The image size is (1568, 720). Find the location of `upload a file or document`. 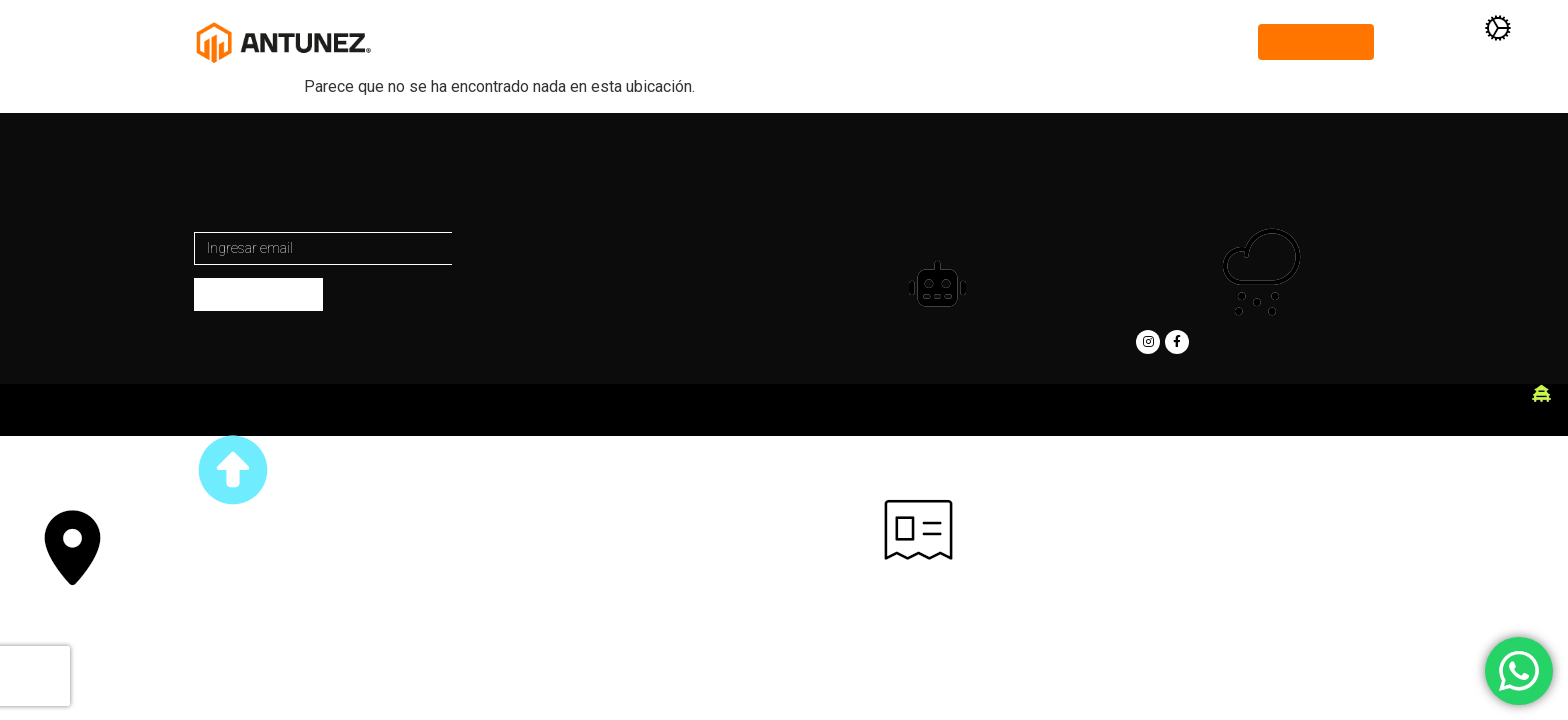

upload a file or document is located at coordinates (233, 470).